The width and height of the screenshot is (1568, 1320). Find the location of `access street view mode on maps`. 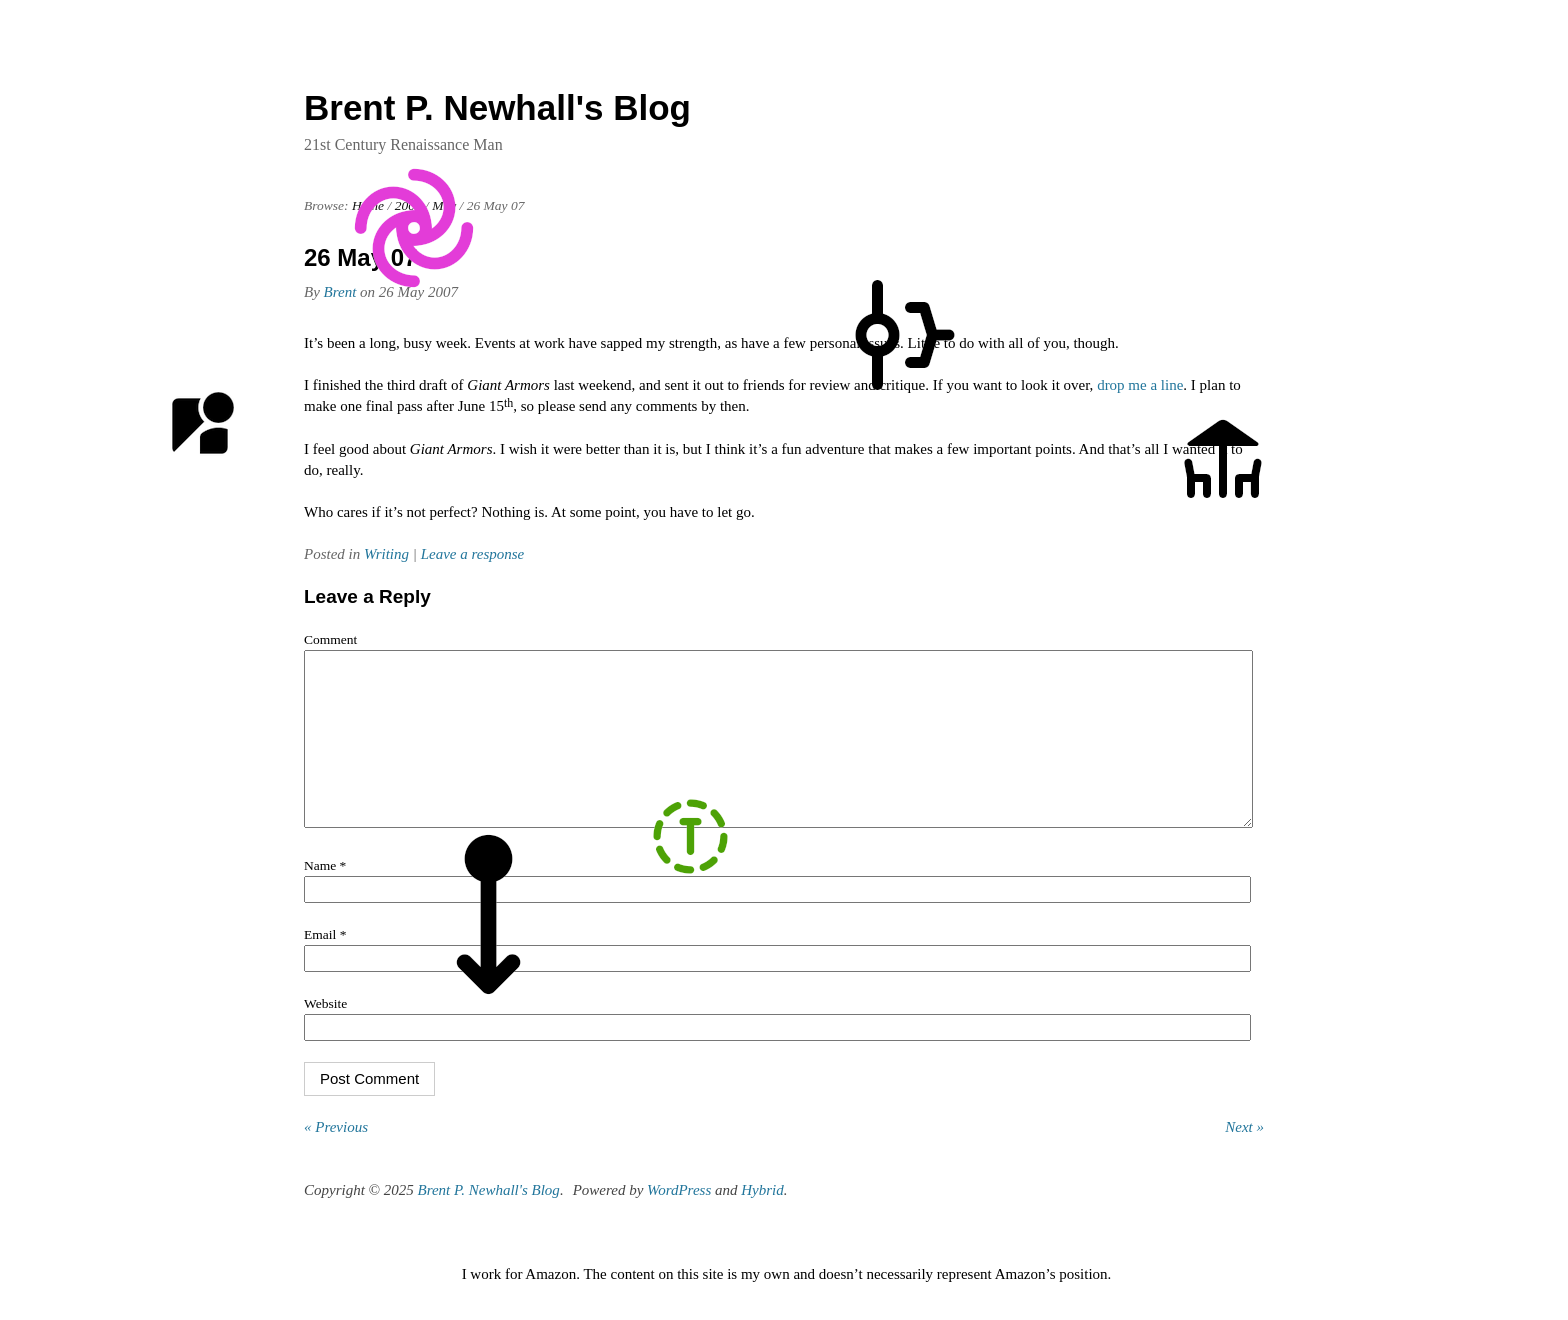

access street view mode on maps is located at coordinates (200, 426).